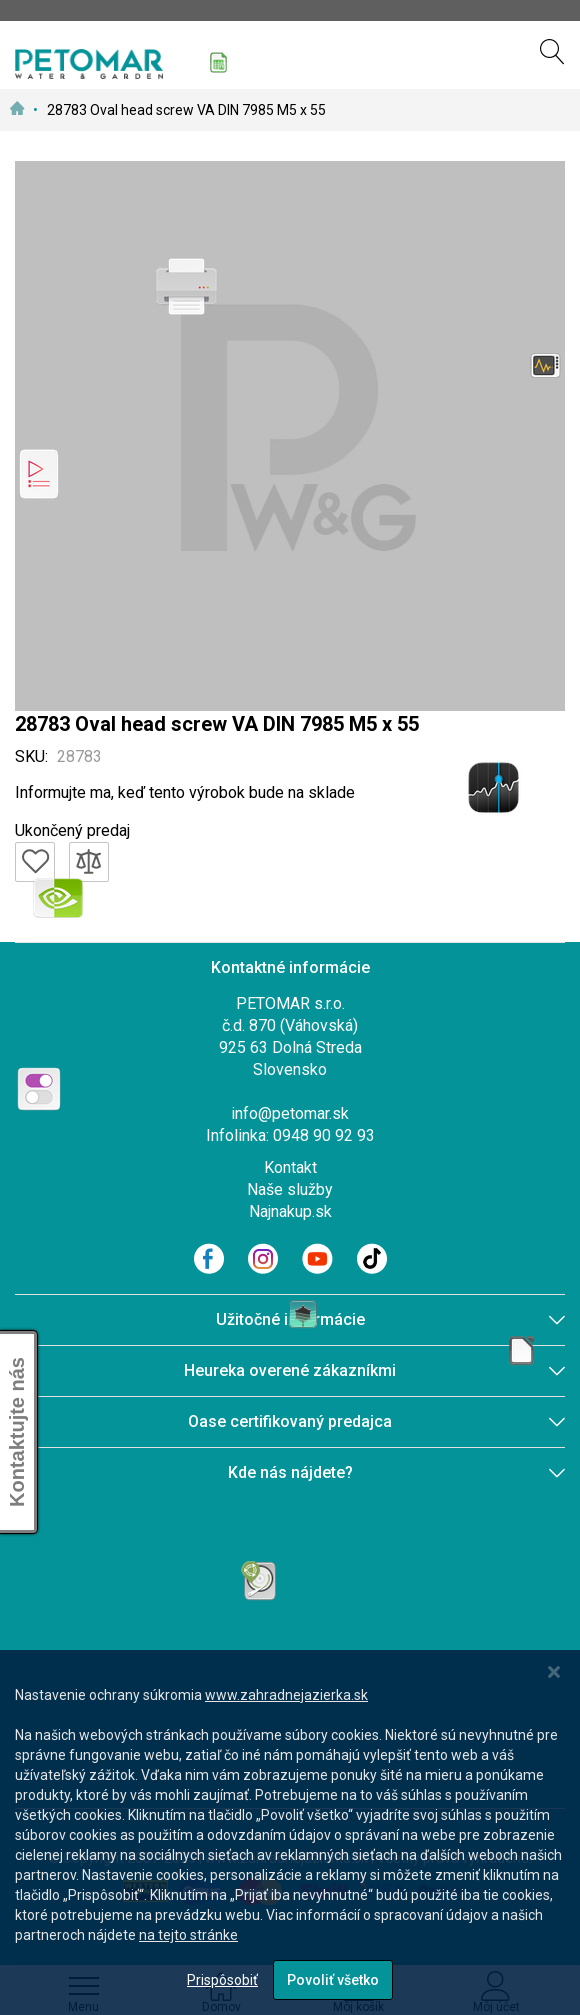 This screenshot has width=580, height=2015. I want to click on launch gnome mines game, so click(303, 1314).